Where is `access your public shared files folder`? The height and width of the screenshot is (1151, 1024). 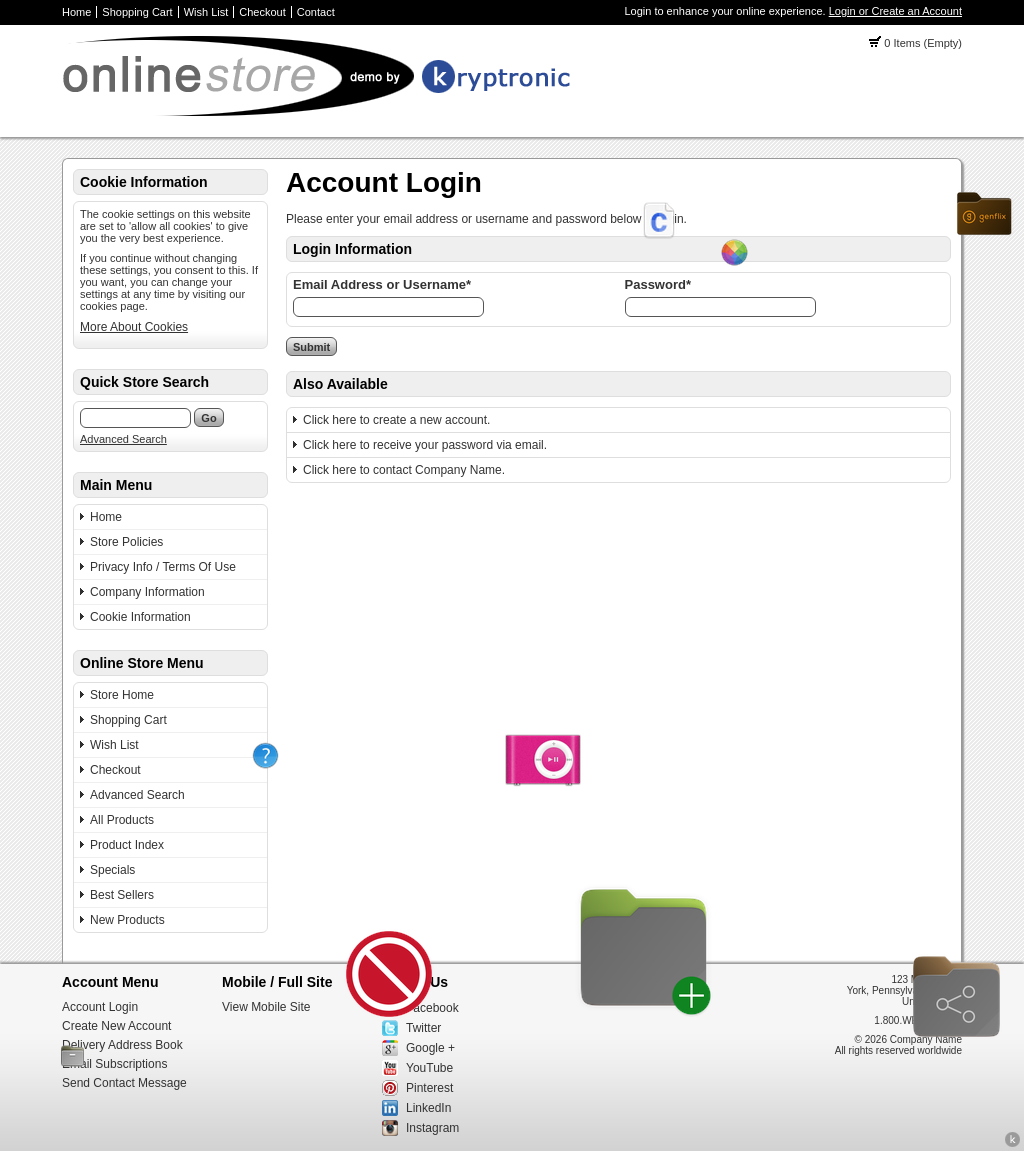 access your public shared files folder is located at coordinates (956, 996).